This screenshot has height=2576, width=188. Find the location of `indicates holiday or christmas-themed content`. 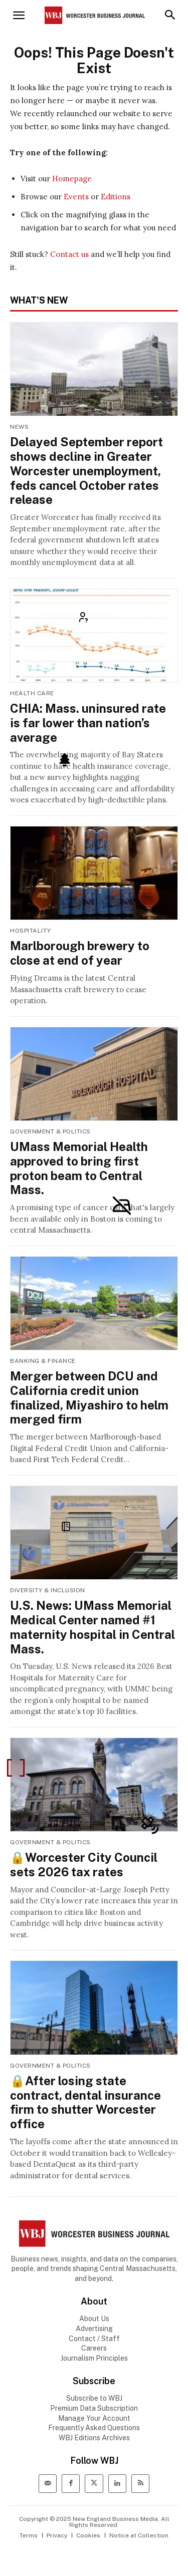

indicates holiday or christmas-themed content is located at coordinates (65, 760).